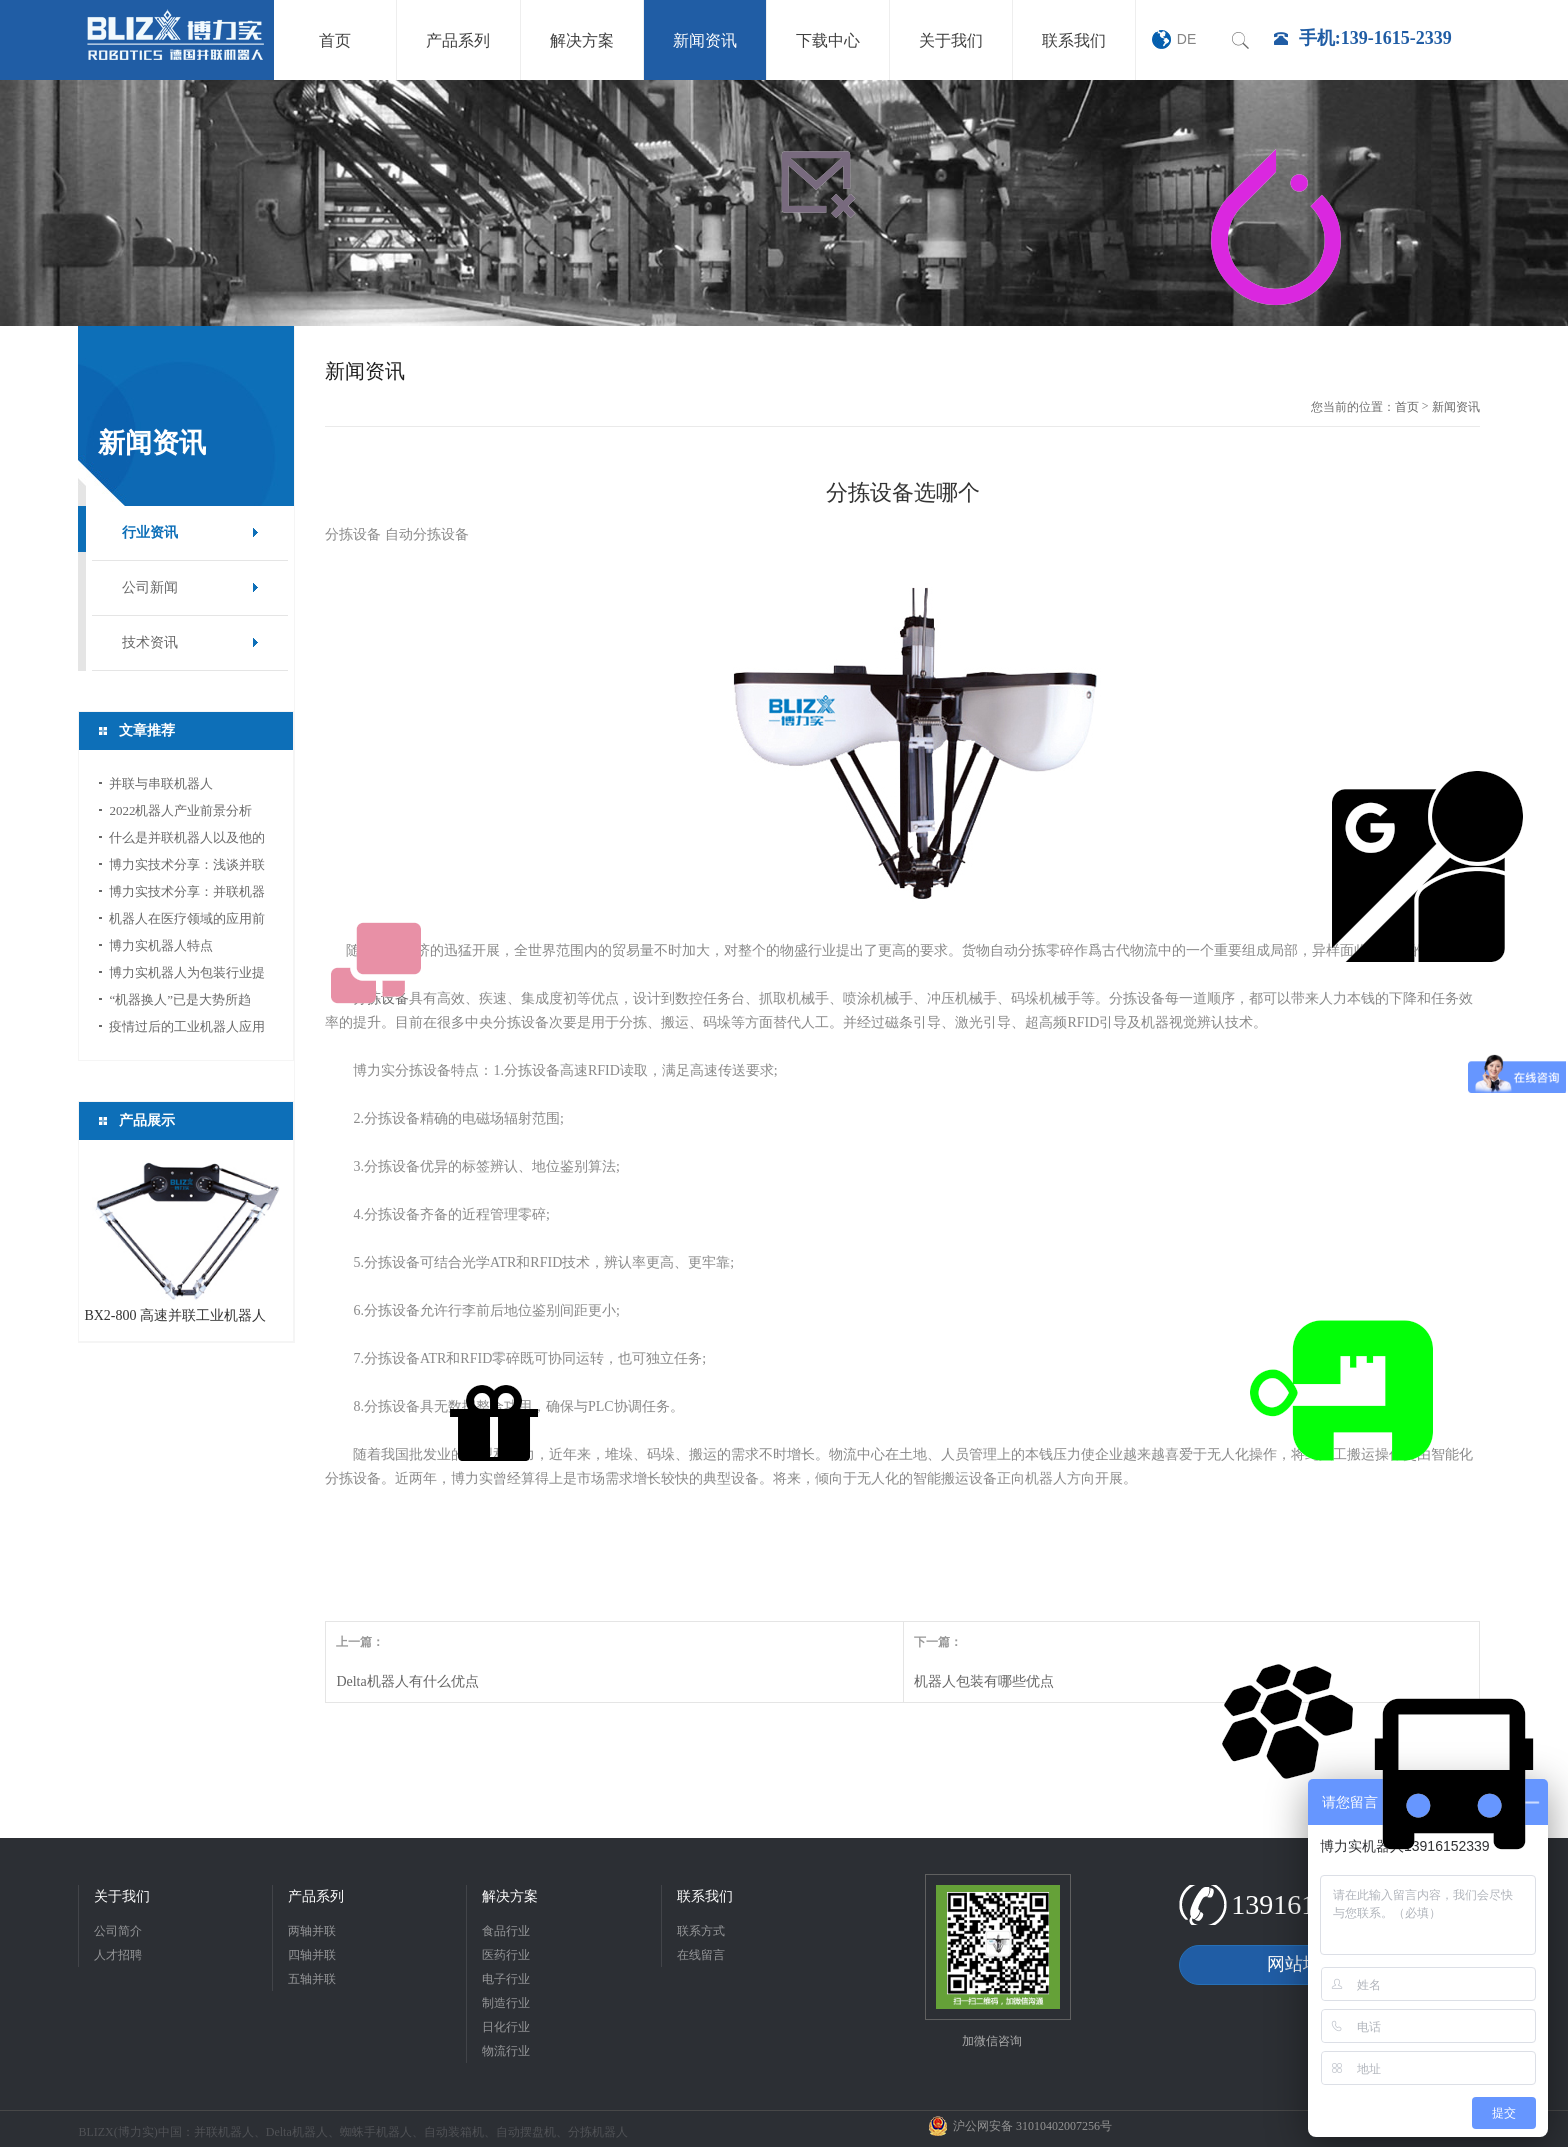 The height and width of the screenshot is (2147, 1568). What do you see at coordinates (376, 963) in the screenshot?
I see `open duplicati backup software` at bounding box center [376, 963].